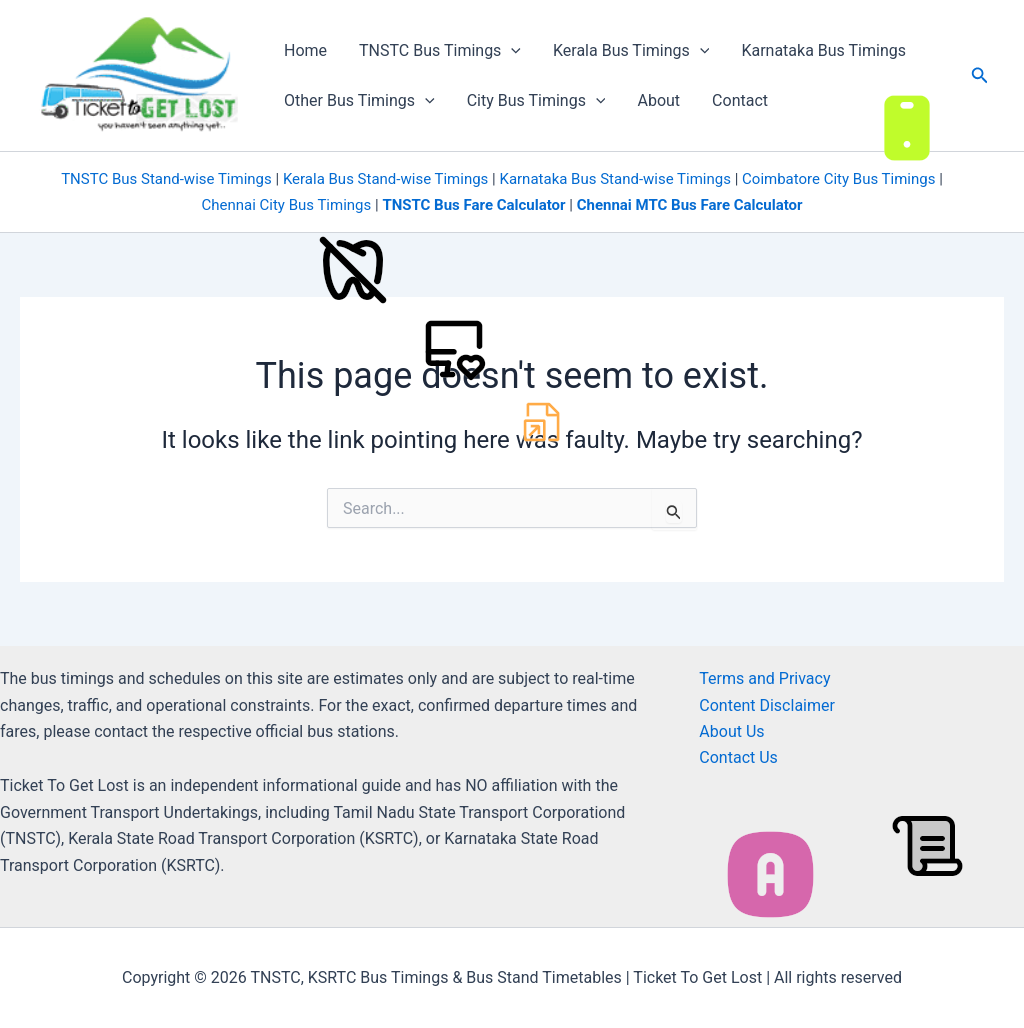 The image size is (1024, 1028). I want to click on add this device to favorites, so click(454, 349).